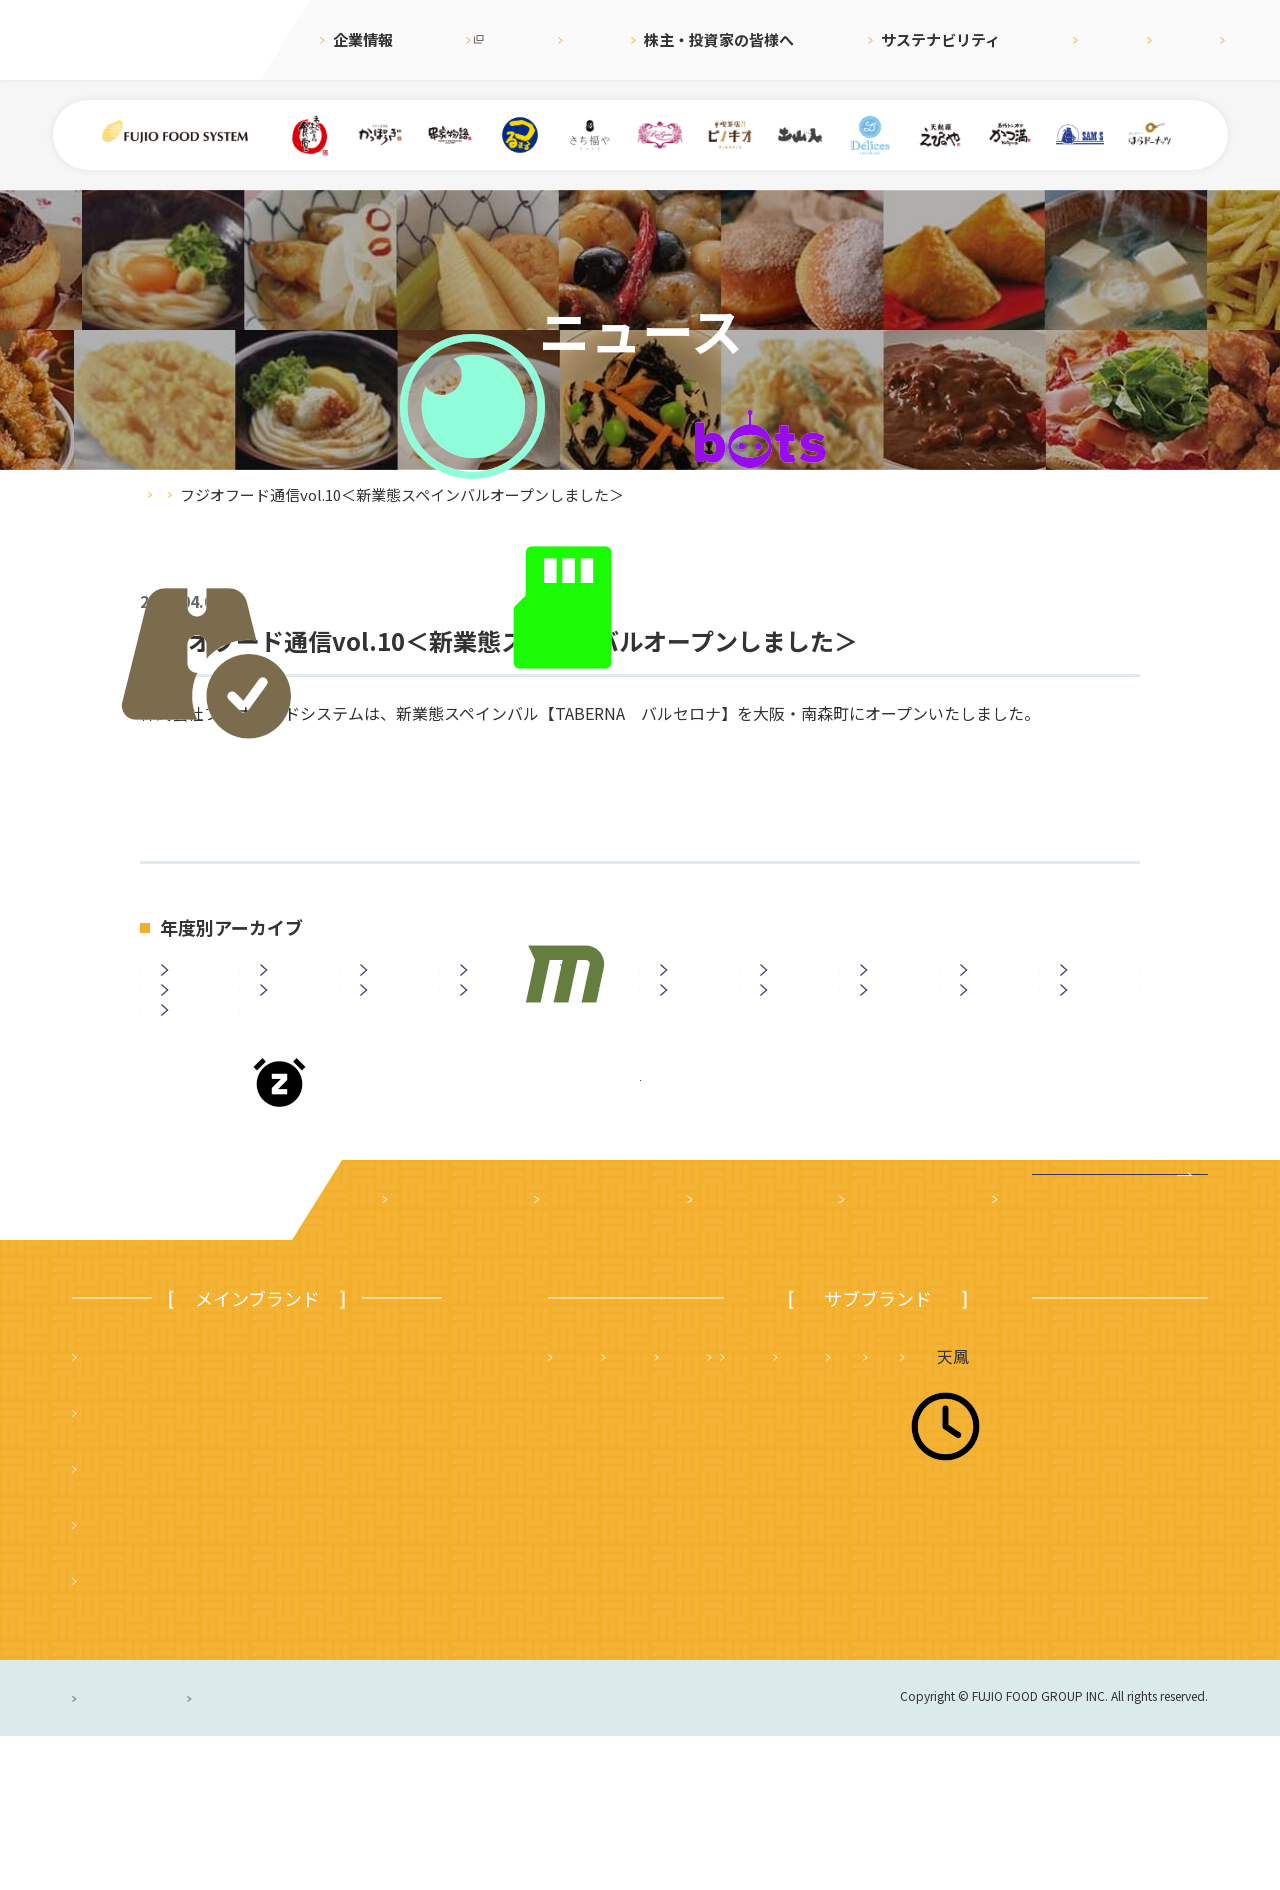  What do you see at coordinates (197, 654) in the screenshot?
I see `route or destination confirmed` at bounding box center [197, 654].